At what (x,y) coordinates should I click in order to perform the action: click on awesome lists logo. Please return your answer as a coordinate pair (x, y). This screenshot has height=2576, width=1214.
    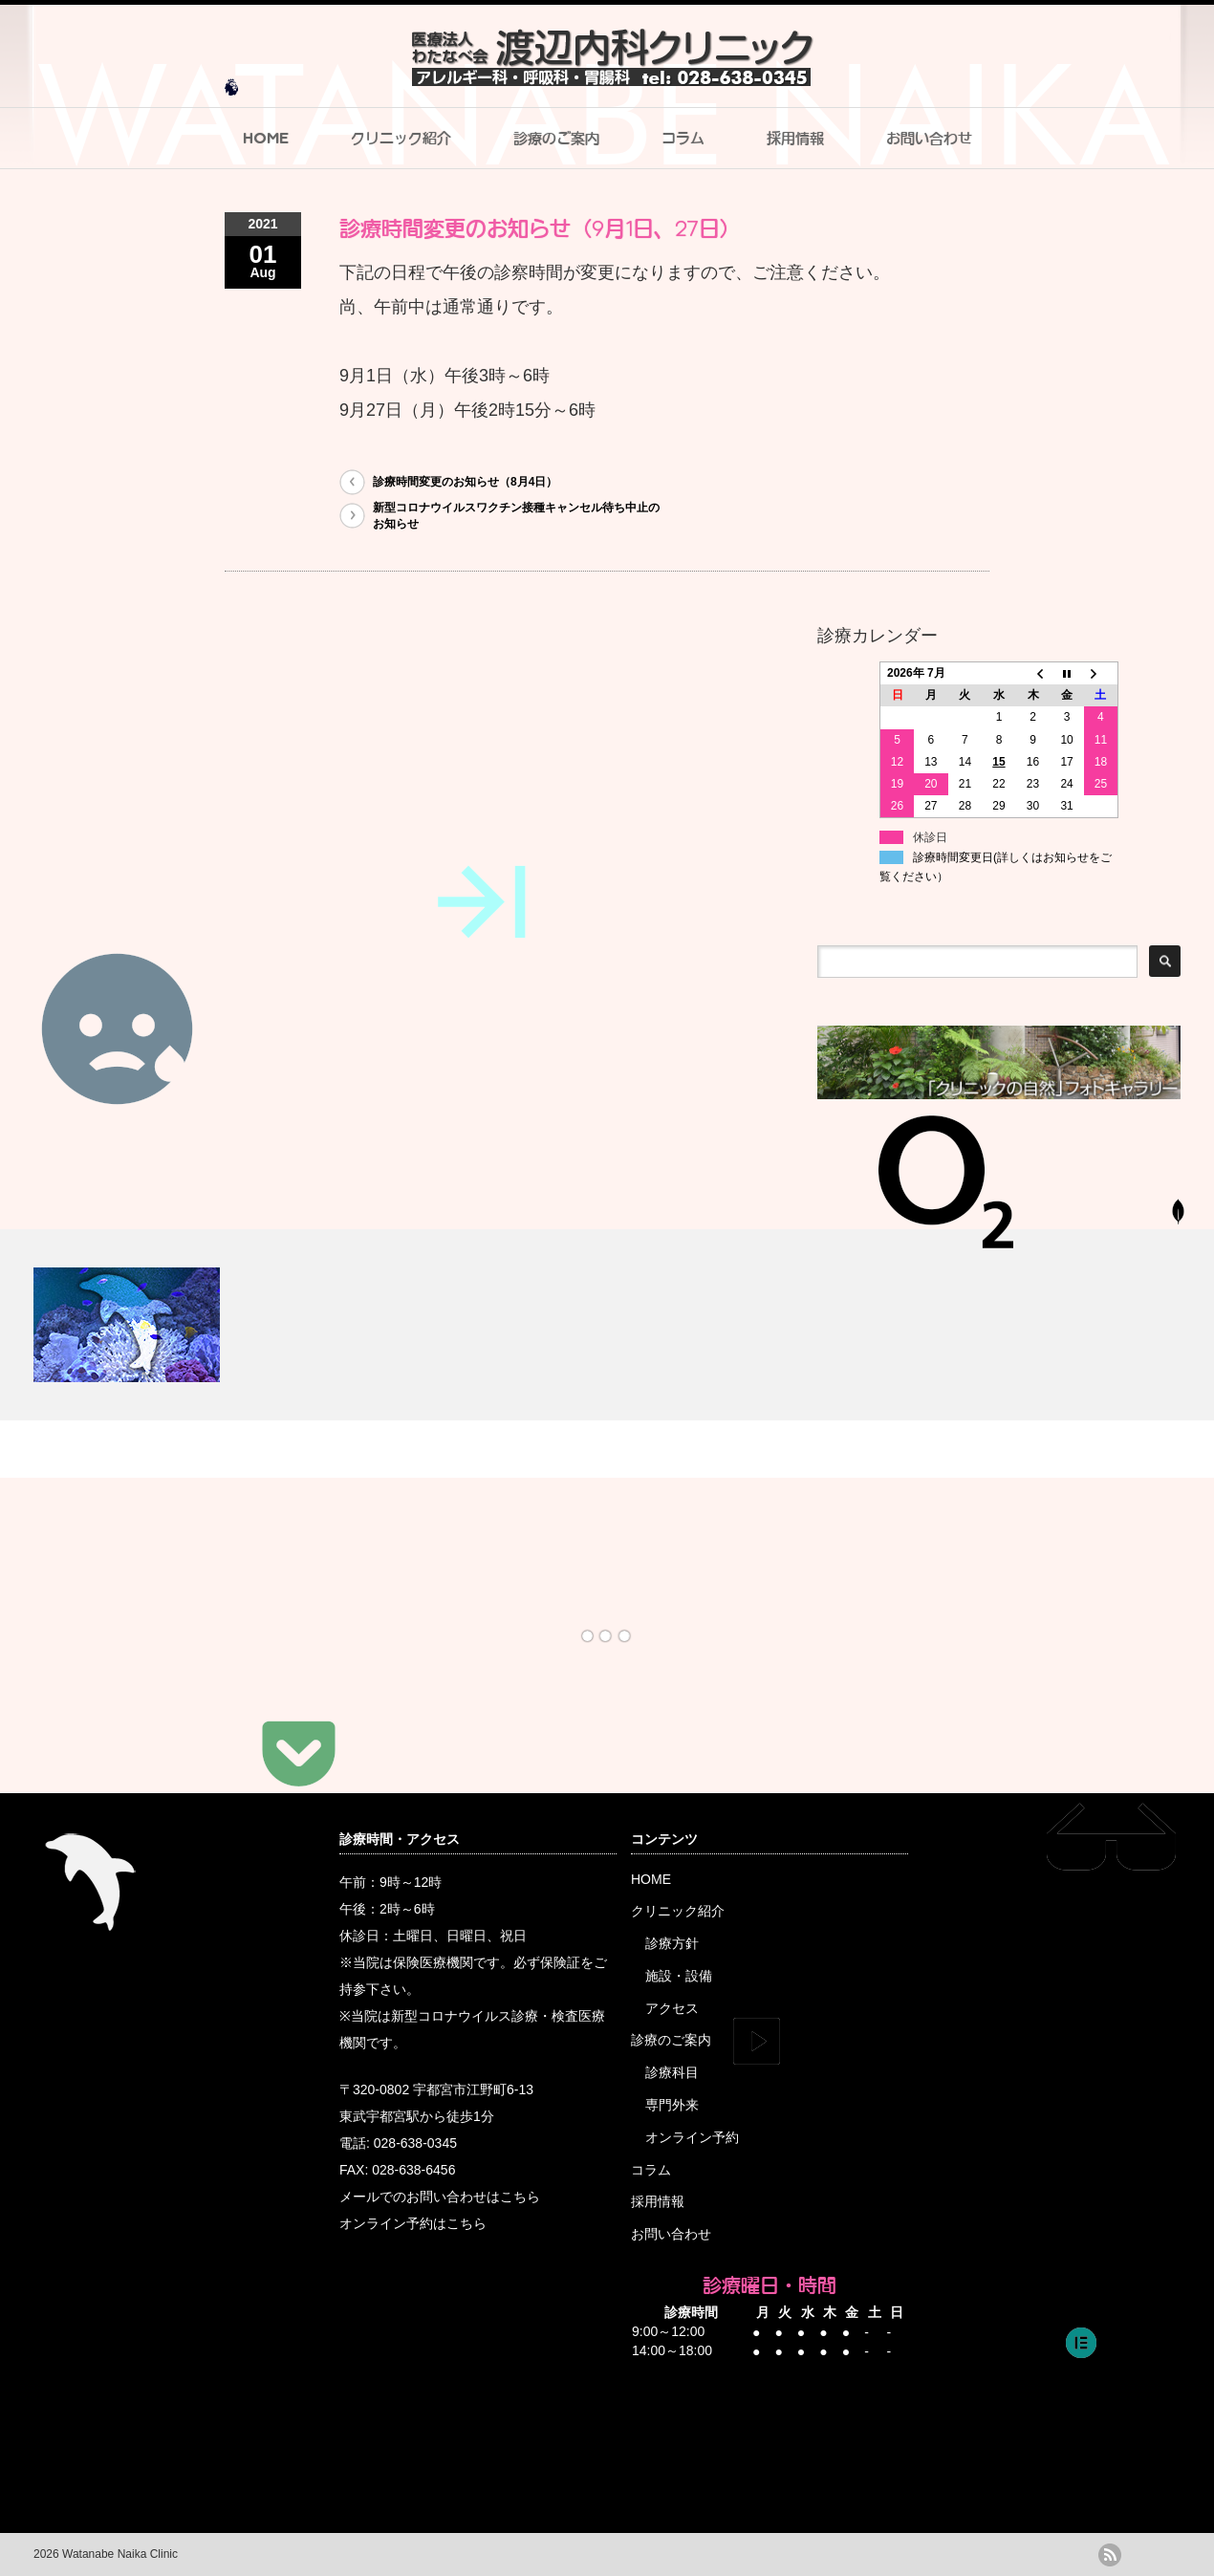
    Looking at the image, I should click on (1111, 1836).